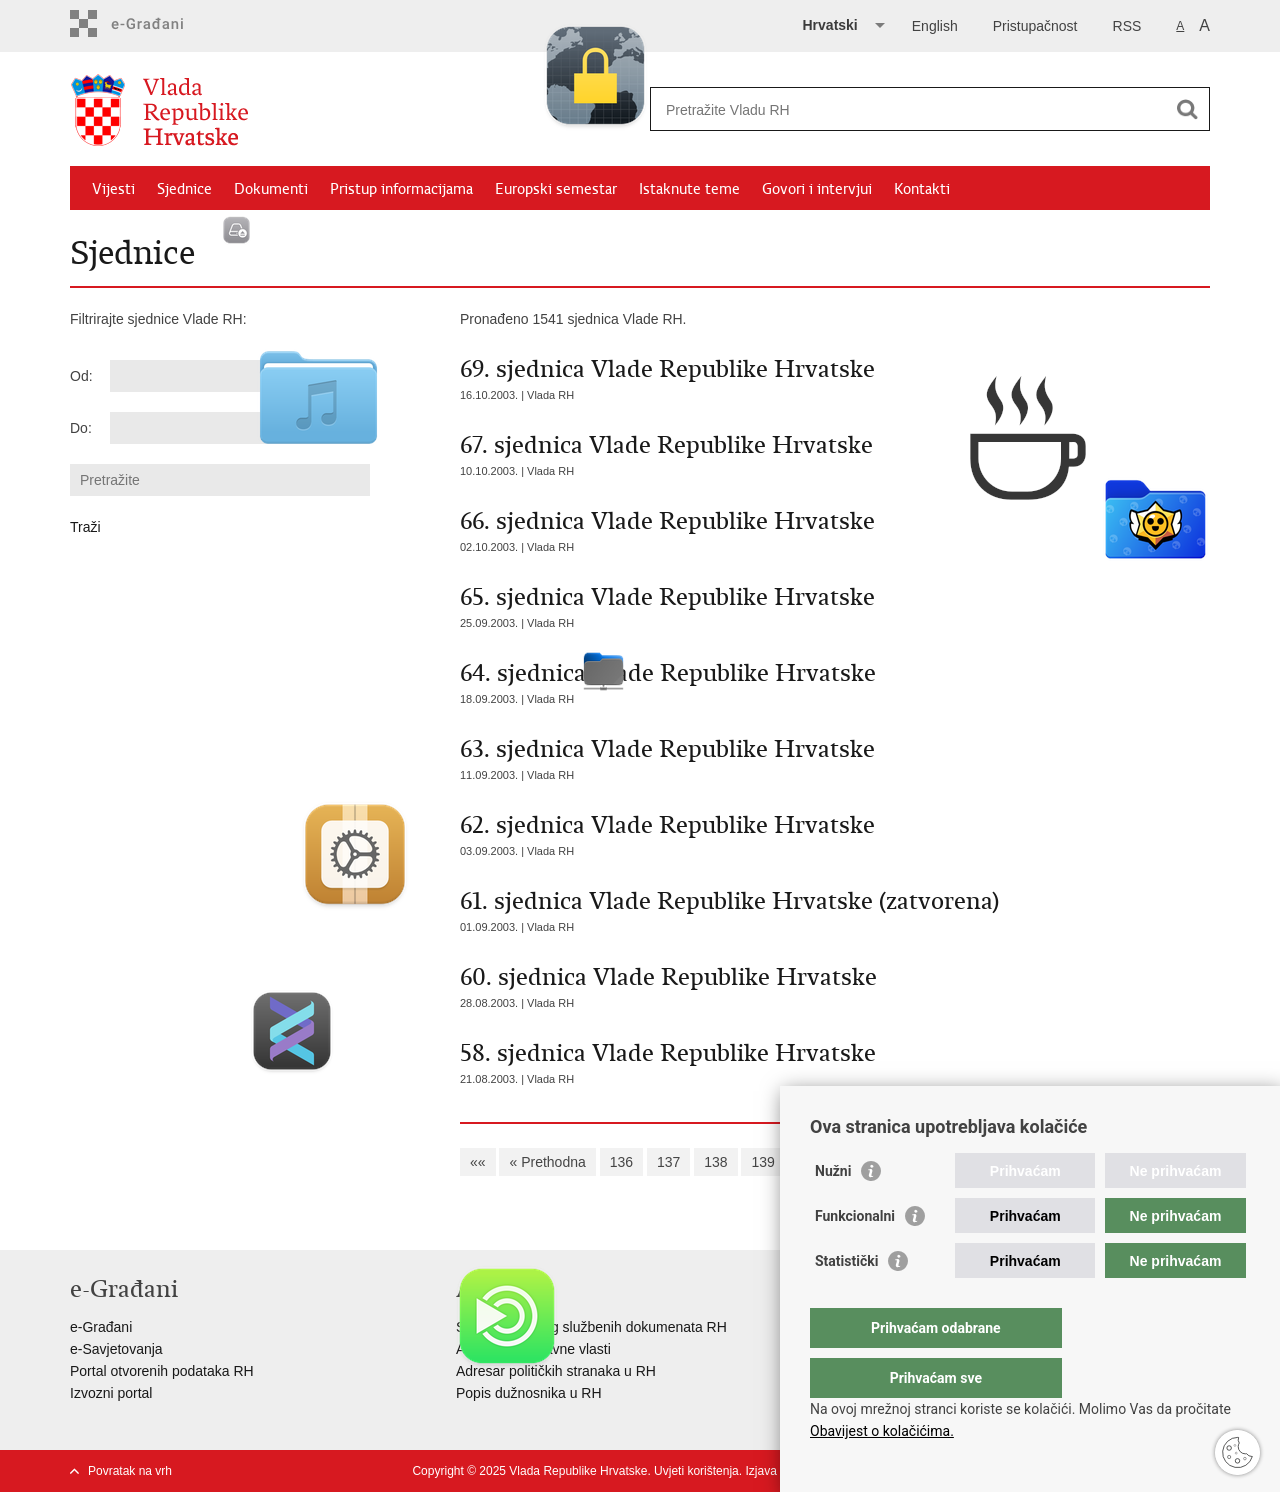 This screenshot has width=1280, height=1492. Describe the element at coordinates (318, 397) in the screenshot. I see `open your music folder` at that location.